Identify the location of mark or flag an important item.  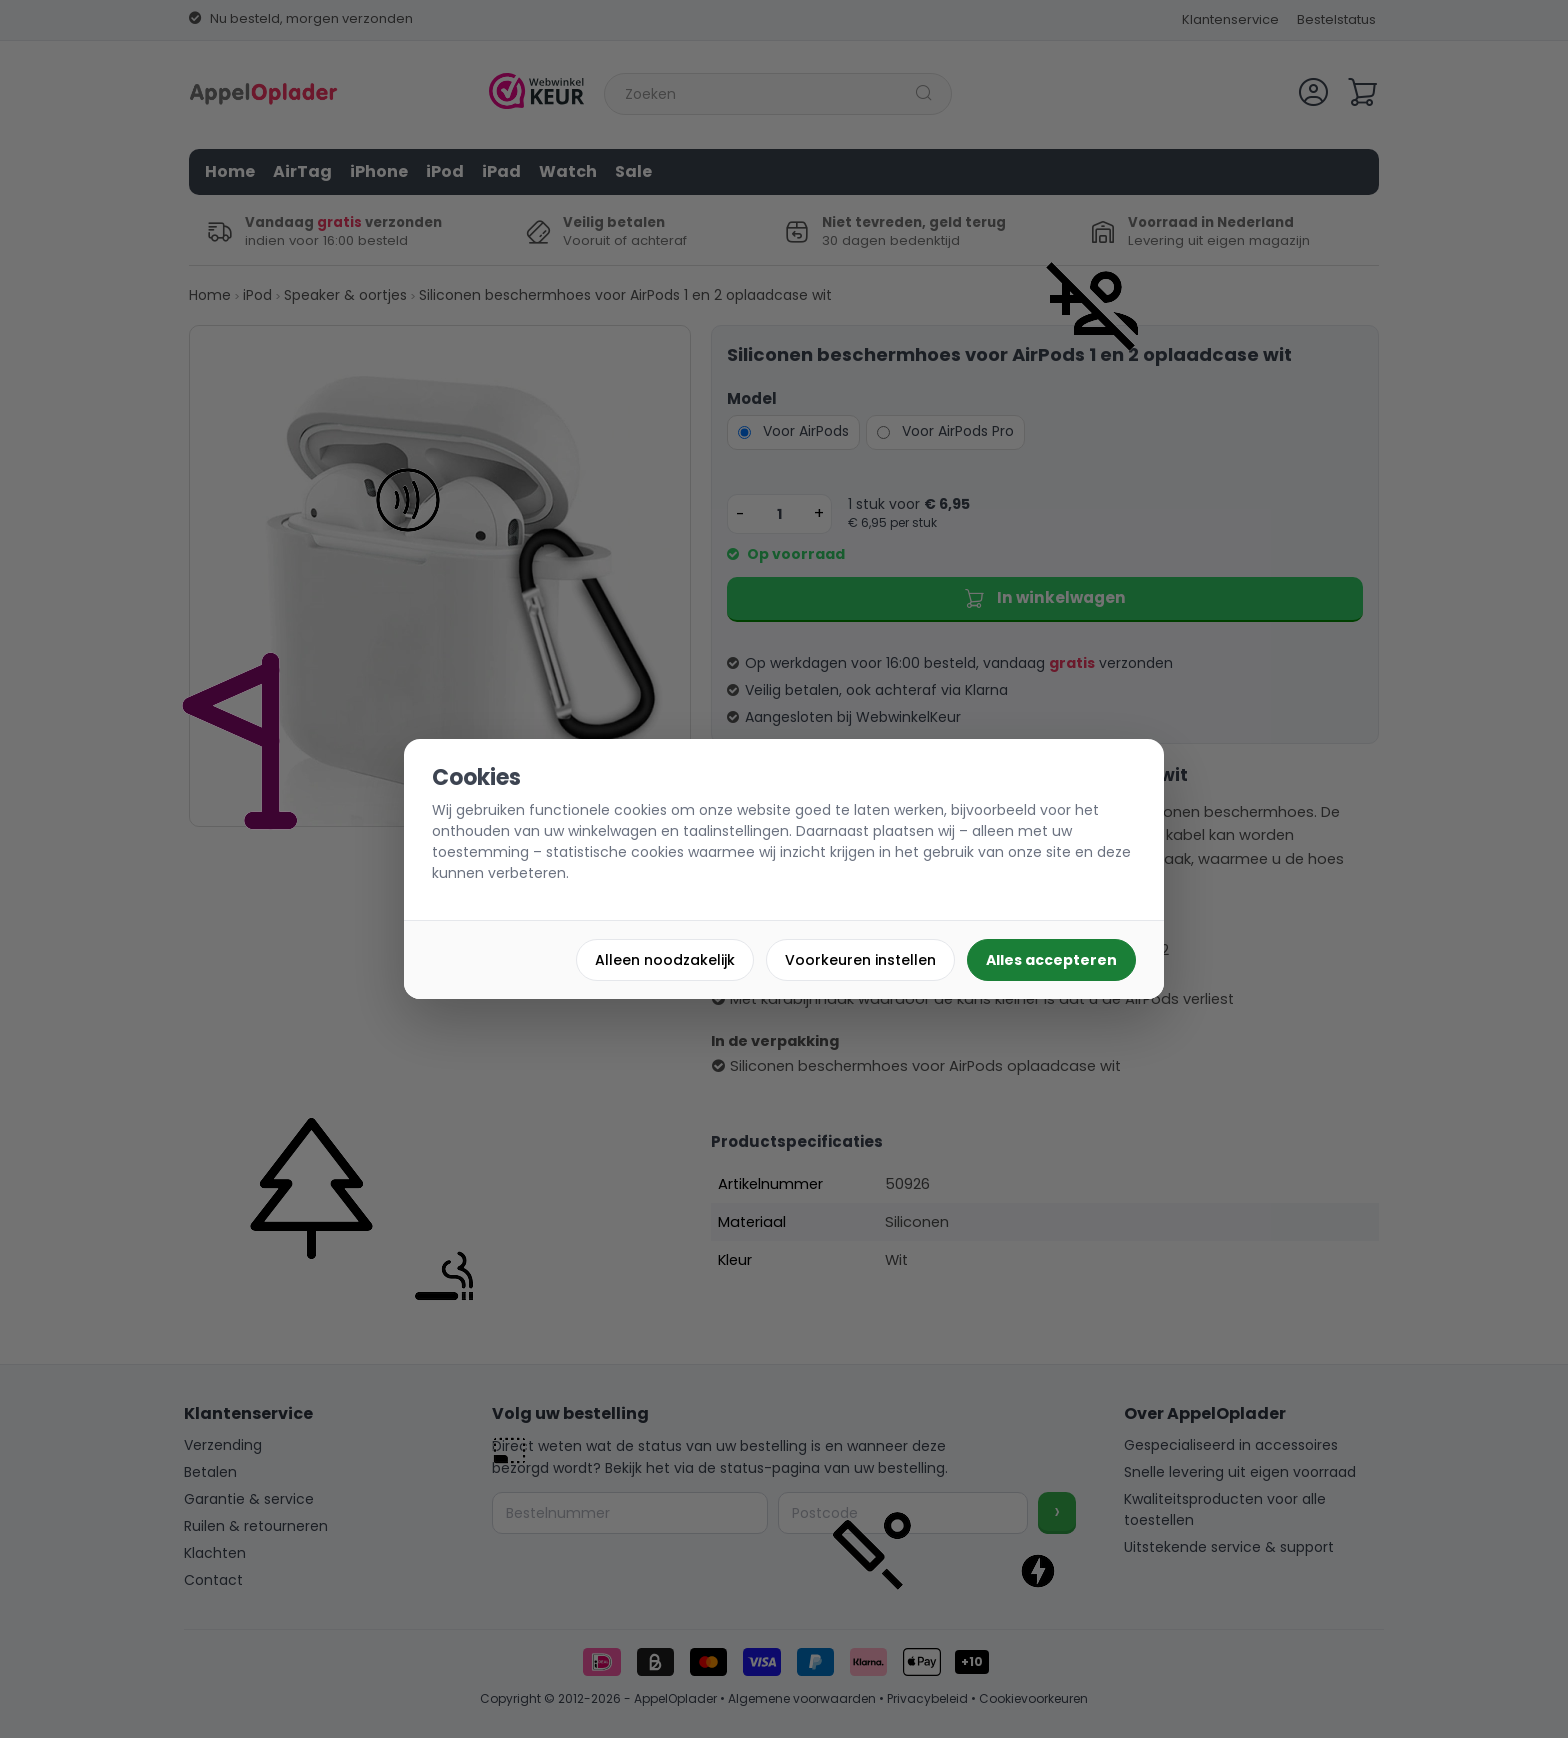
(253, 741).